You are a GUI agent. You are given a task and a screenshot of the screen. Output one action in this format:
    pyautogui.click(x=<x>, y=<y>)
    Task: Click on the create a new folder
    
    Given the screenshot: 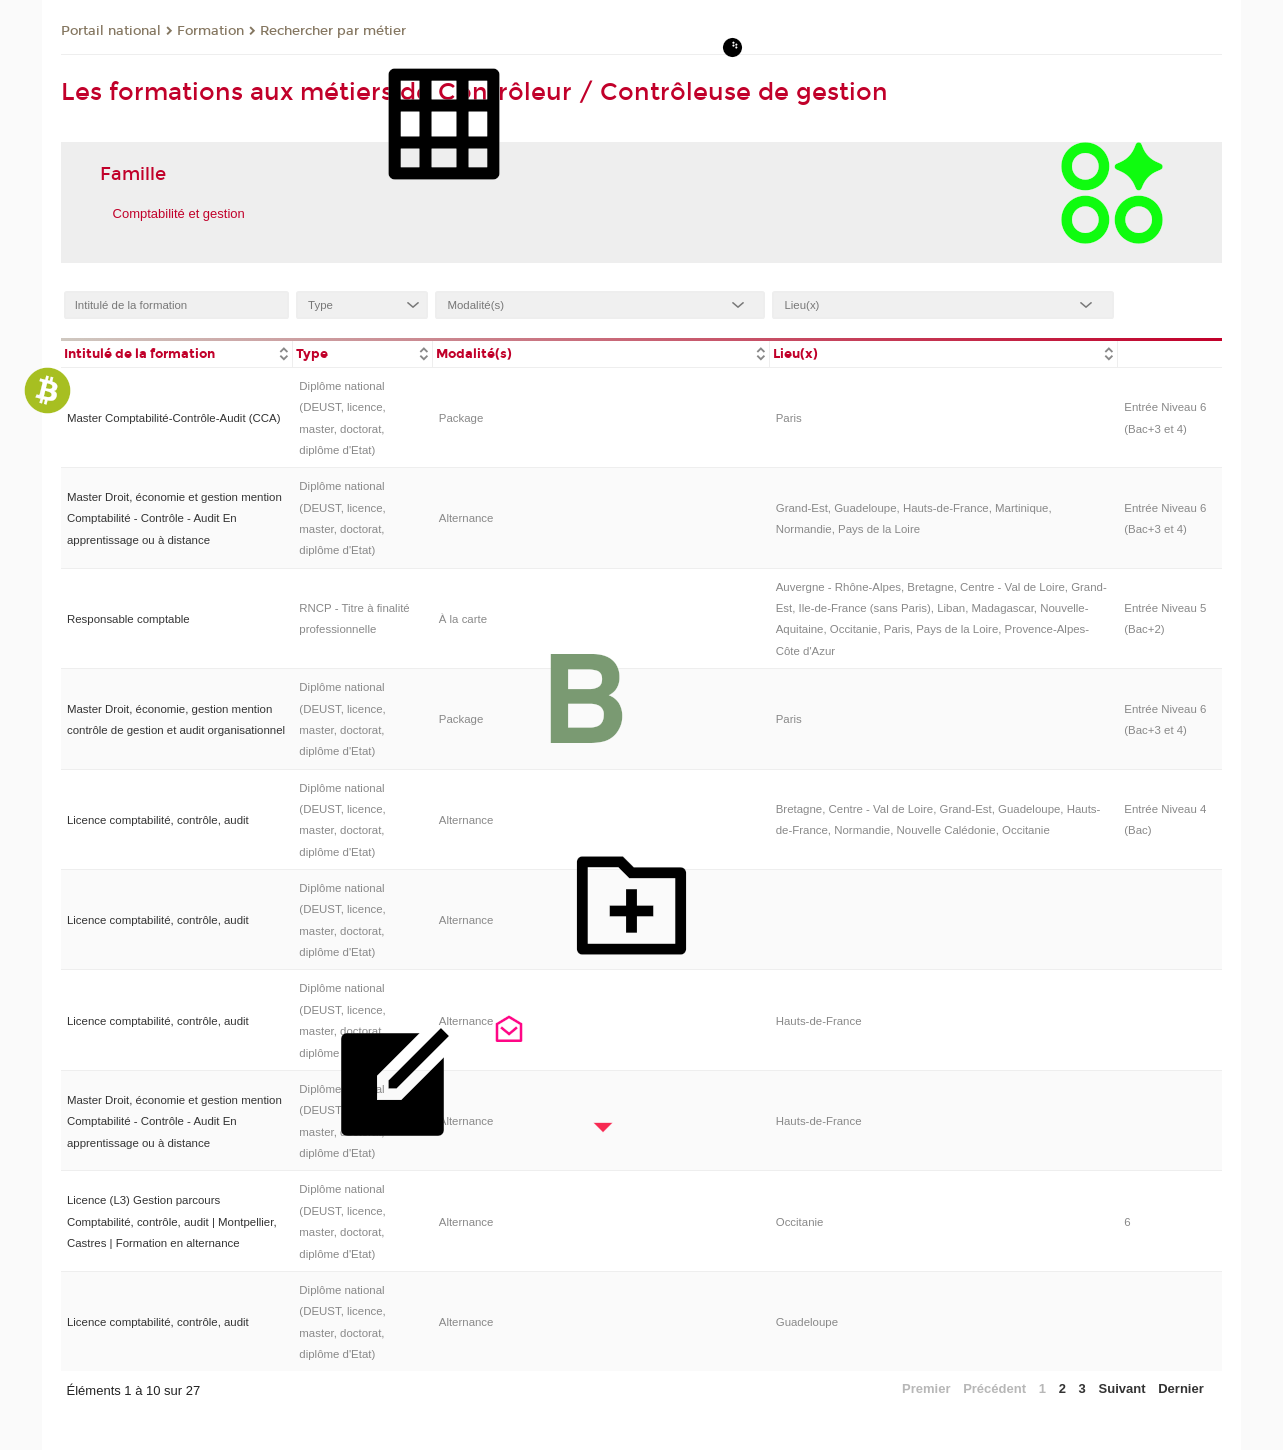 What is the action you would take?
    pyautogui.click(x=631, y=905)
    